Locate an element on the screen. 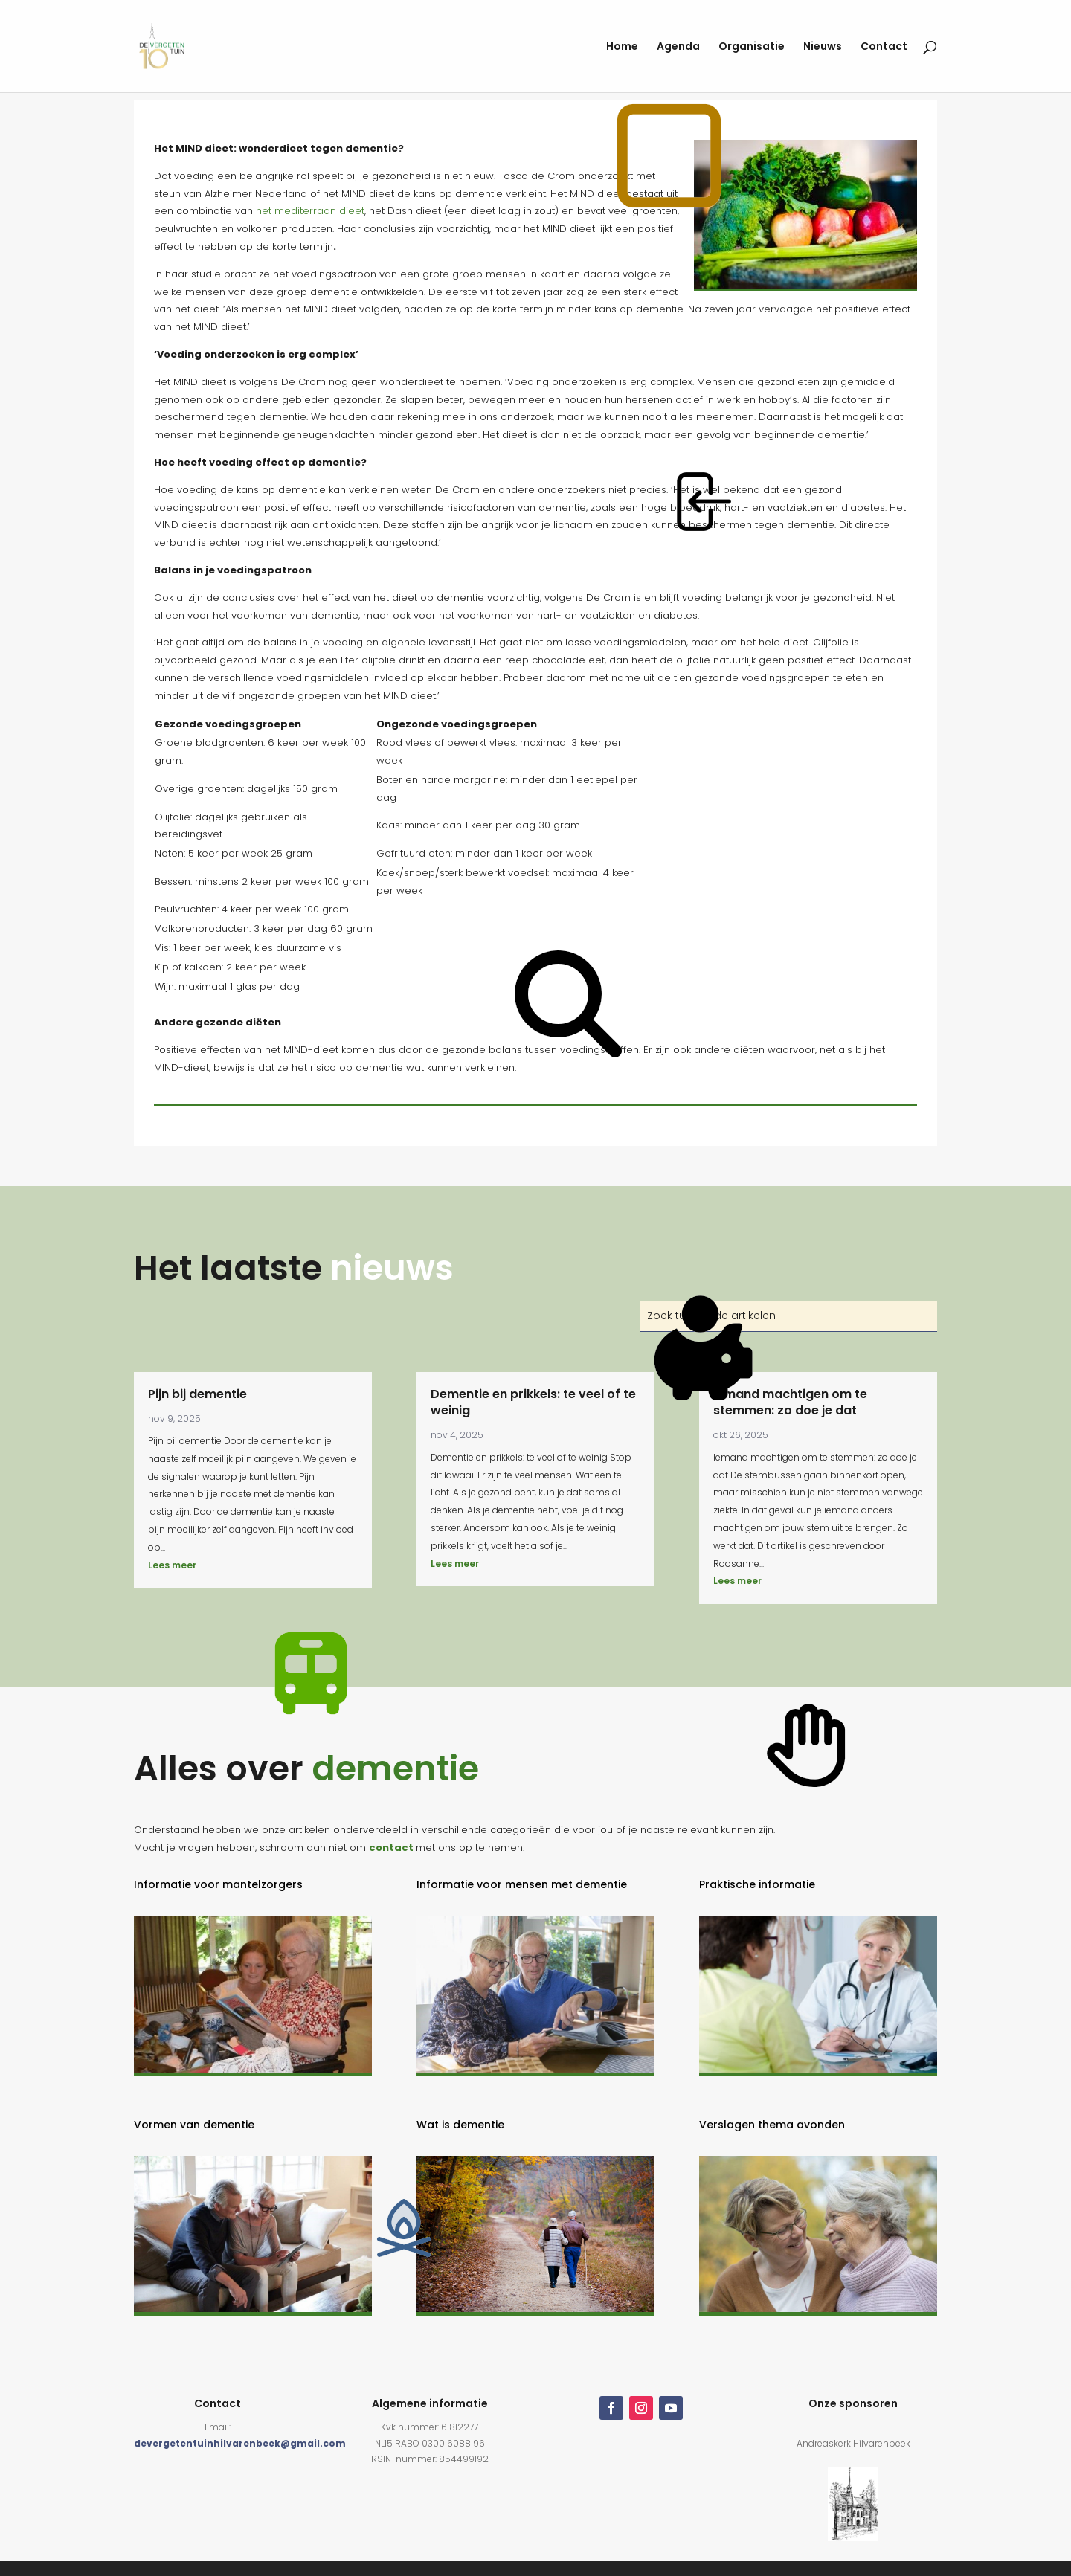 The width and height of the screenshot is (1071, 2576). unchecked checkbox or selection state is located at coordinates (669, 155).